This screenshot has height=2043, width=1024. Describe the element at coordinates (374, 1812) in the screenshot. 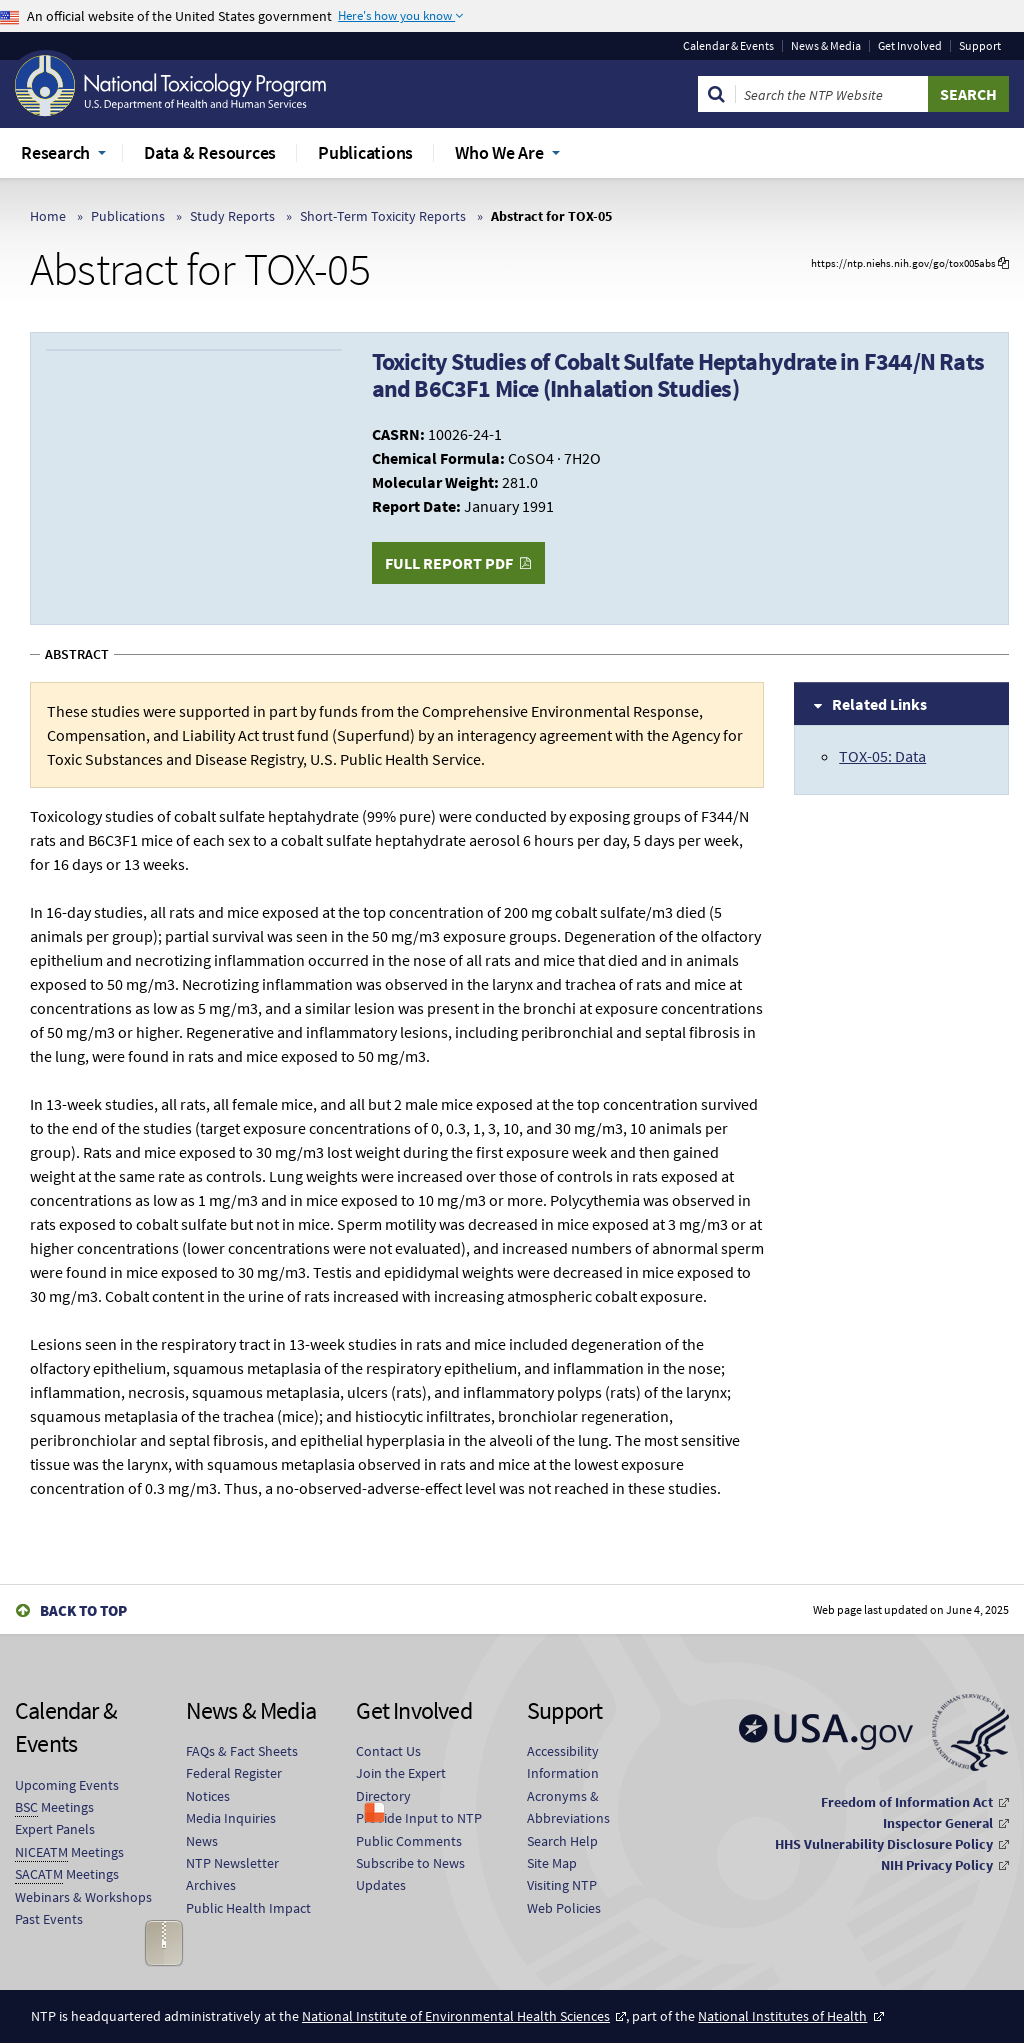

I see `switch to the top-right workspace` at that location.